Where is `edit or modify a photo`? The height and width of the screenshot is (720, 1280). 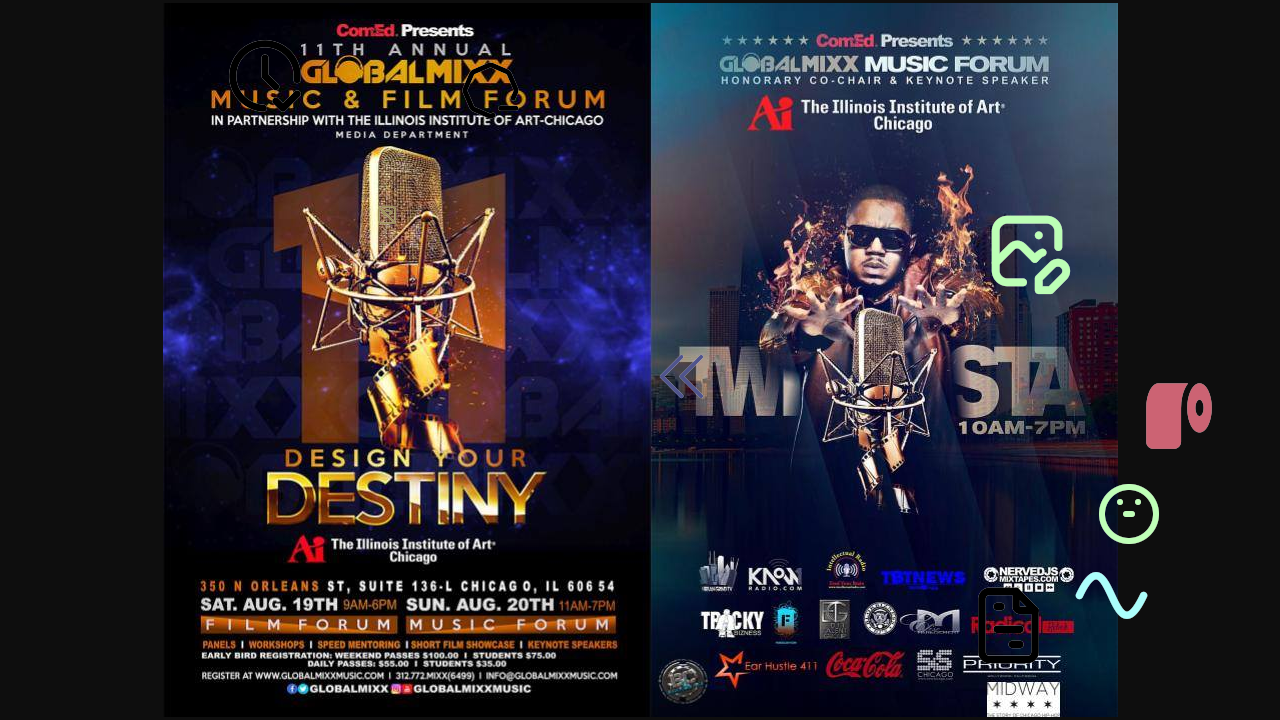
edit or modify a photo is located at coordinates (1027, 251).